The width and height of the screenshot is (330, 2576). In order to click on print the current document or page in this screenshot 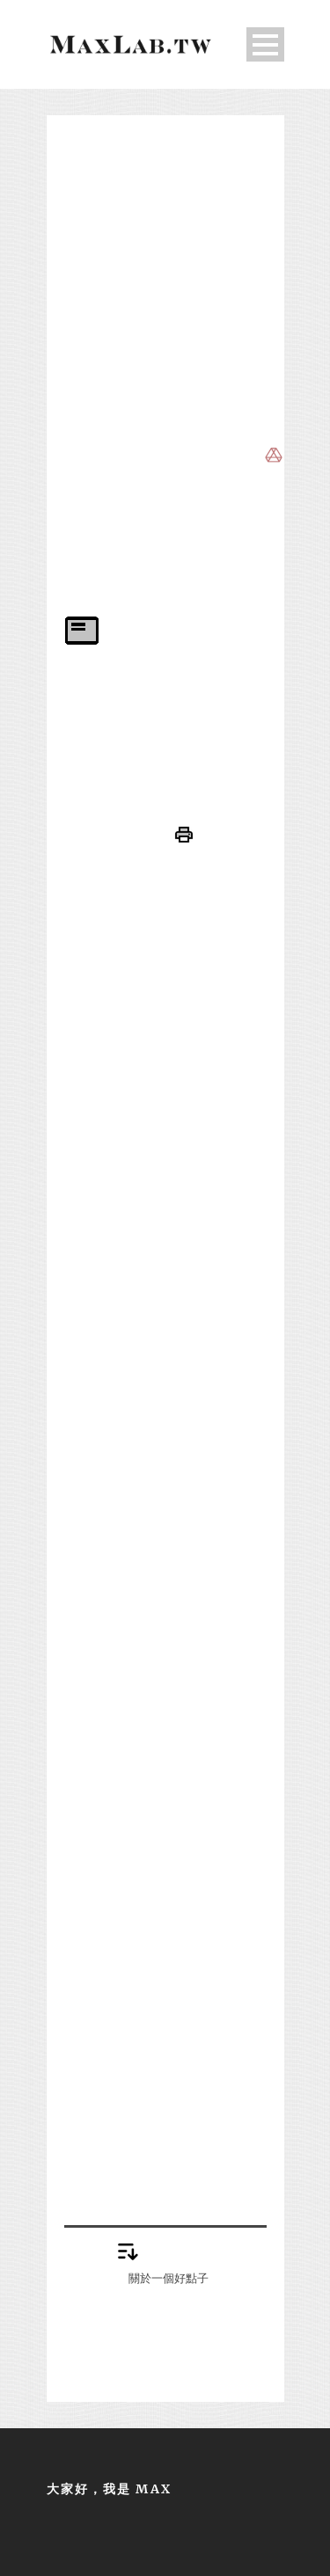, I will do `click(184, 835)`.